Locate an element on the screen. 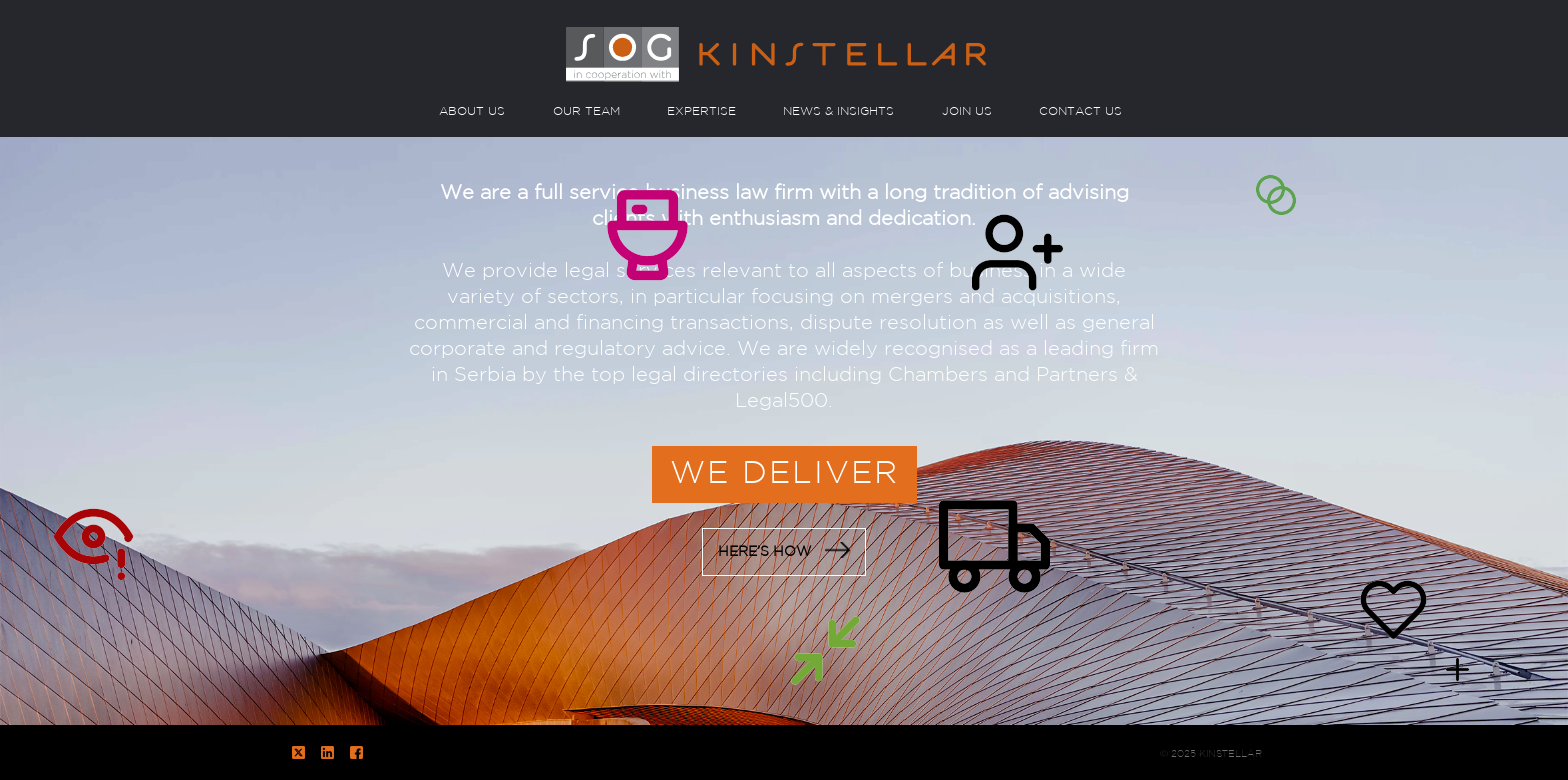  add item to favorites is located at coordinates (1393, 609).